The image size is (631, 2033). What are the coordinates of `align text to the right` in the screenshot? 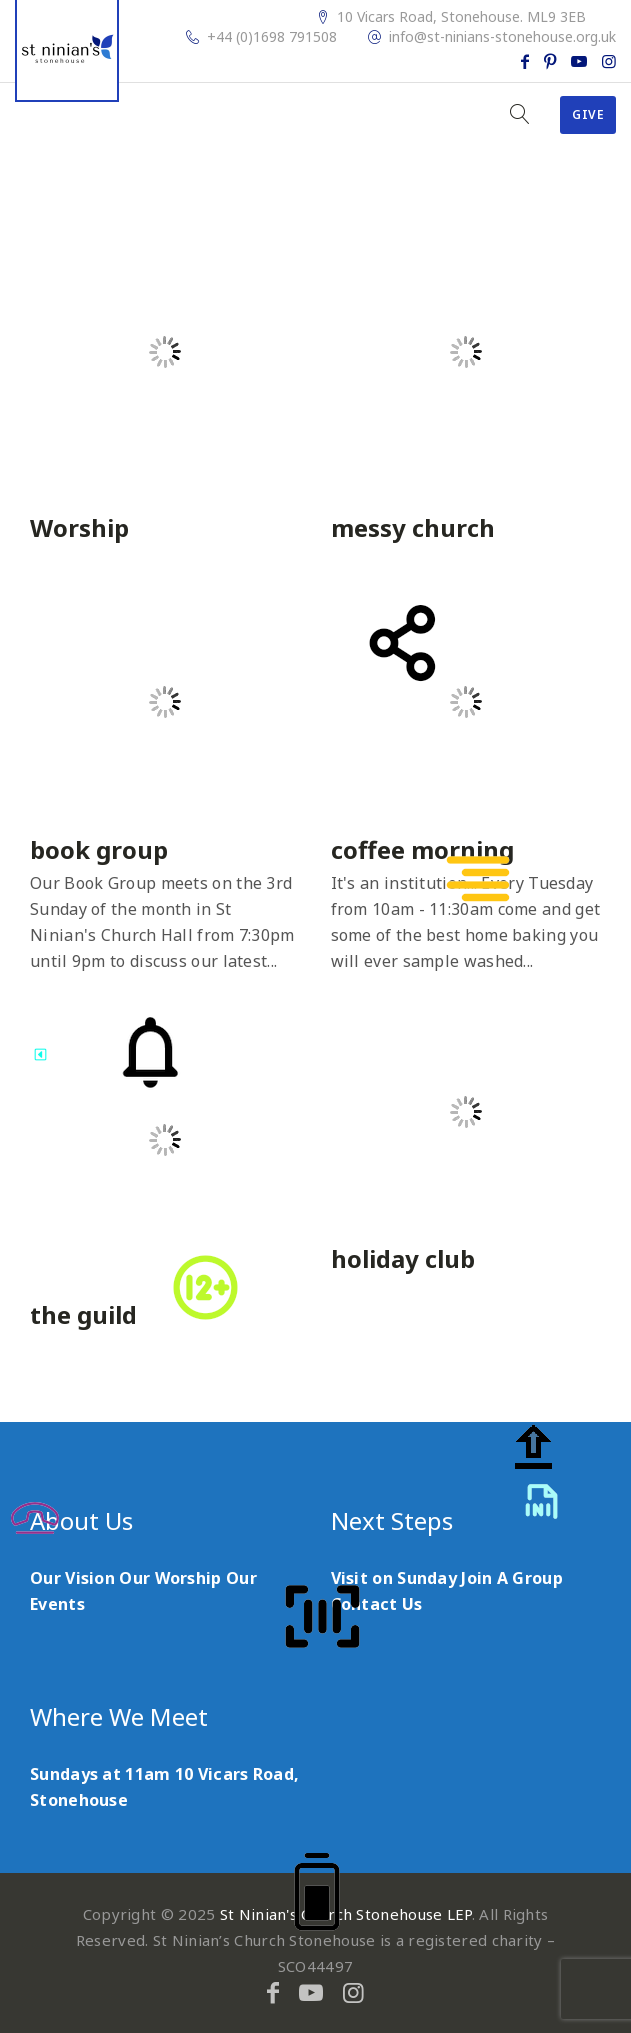 It's located at (478, 880).